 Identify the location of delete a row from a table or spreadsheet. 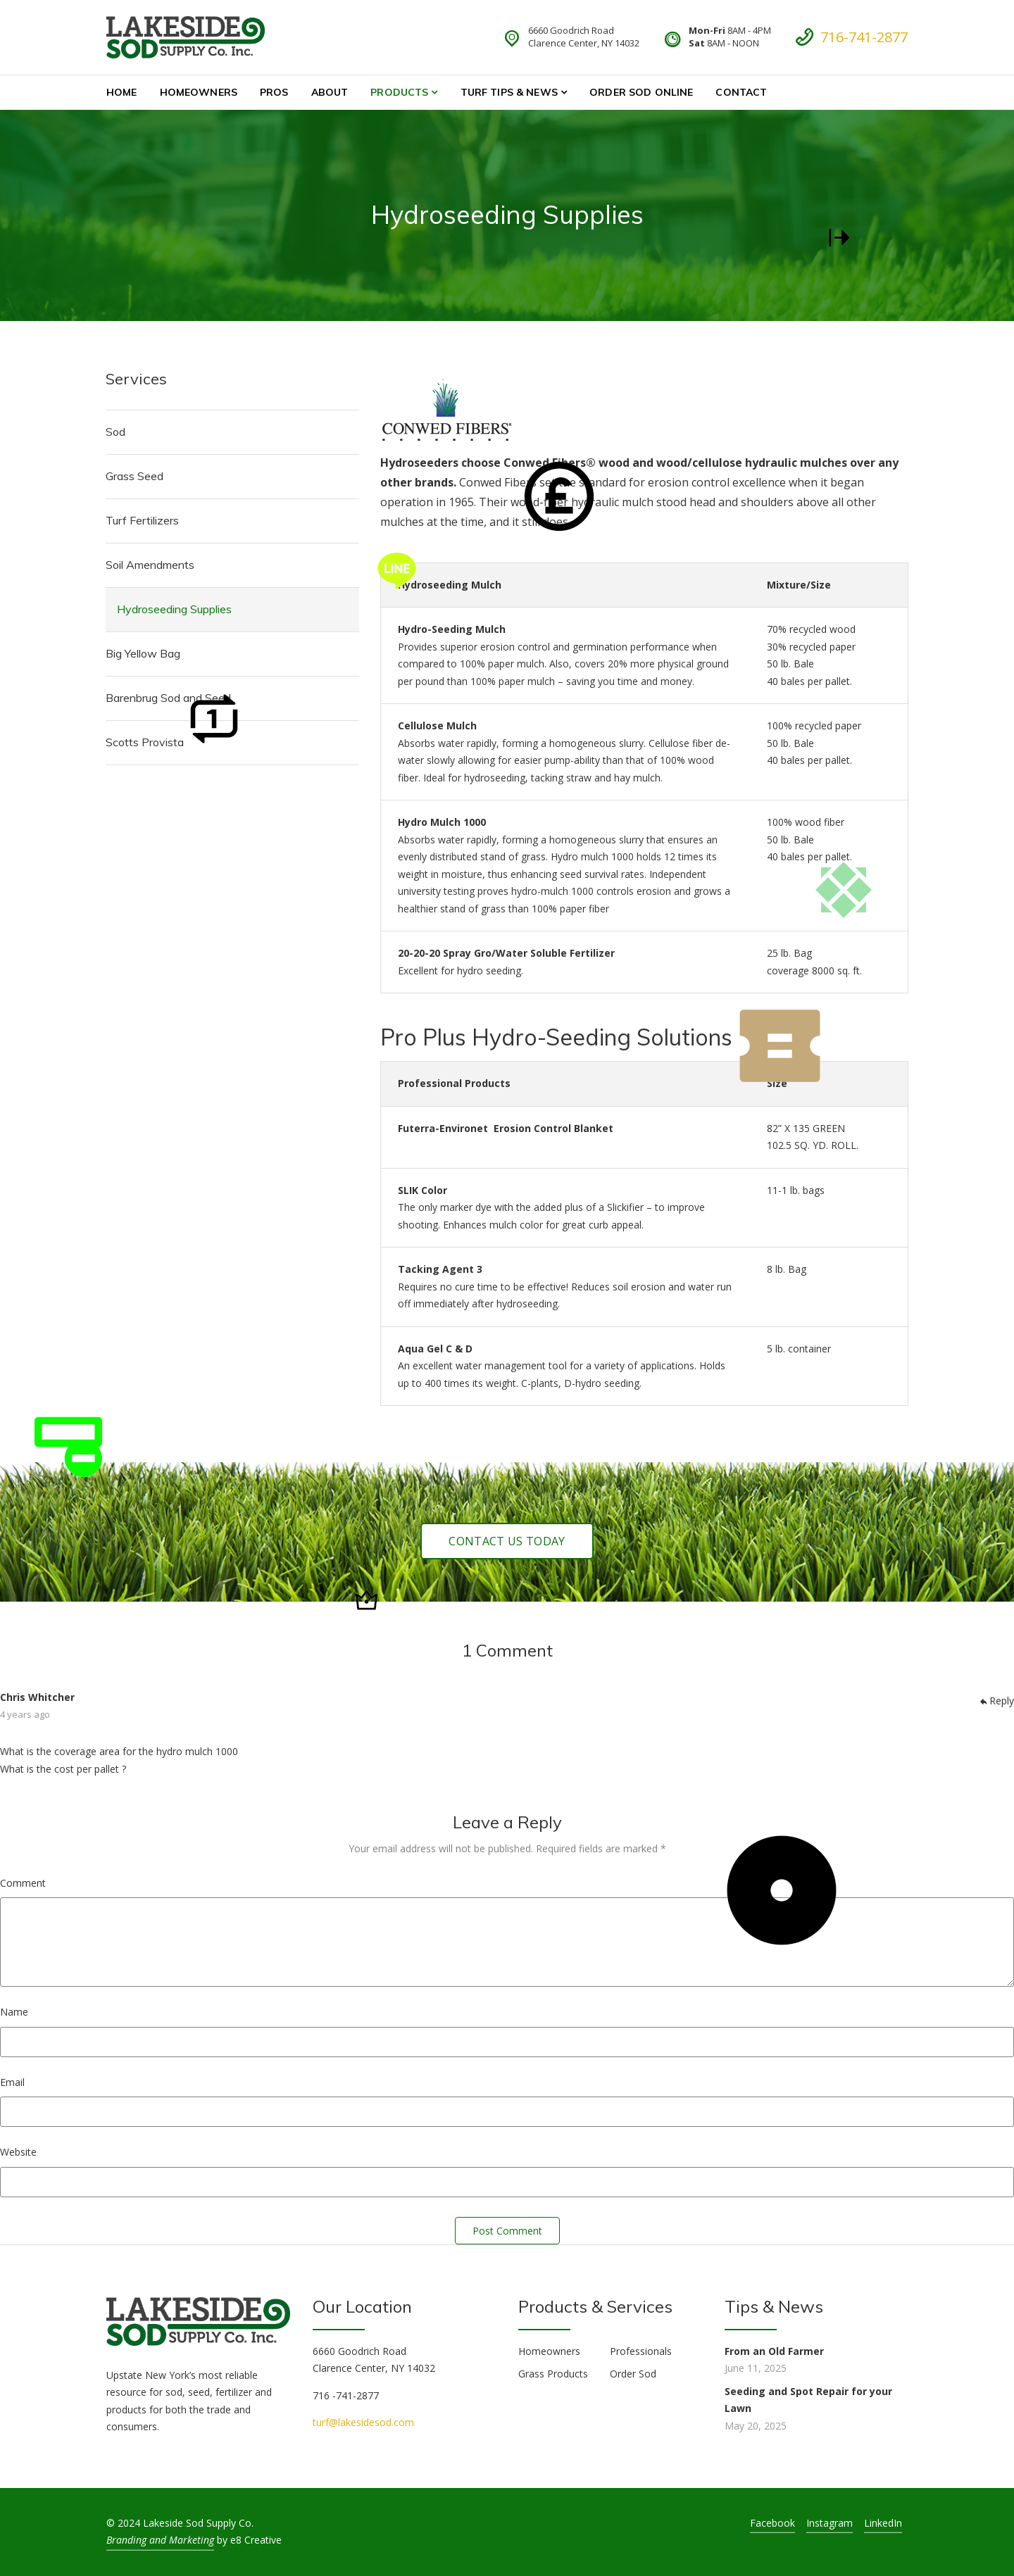
(68, 1443).